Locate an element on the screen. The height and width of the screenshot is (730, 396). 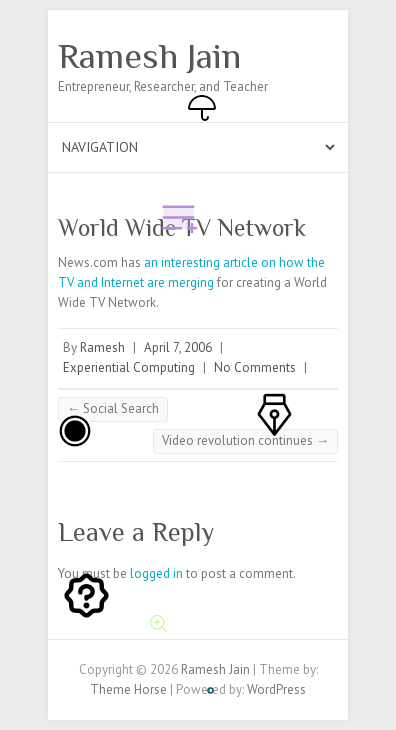
access drawing or illustration tools is located at coordinates (274, 413).